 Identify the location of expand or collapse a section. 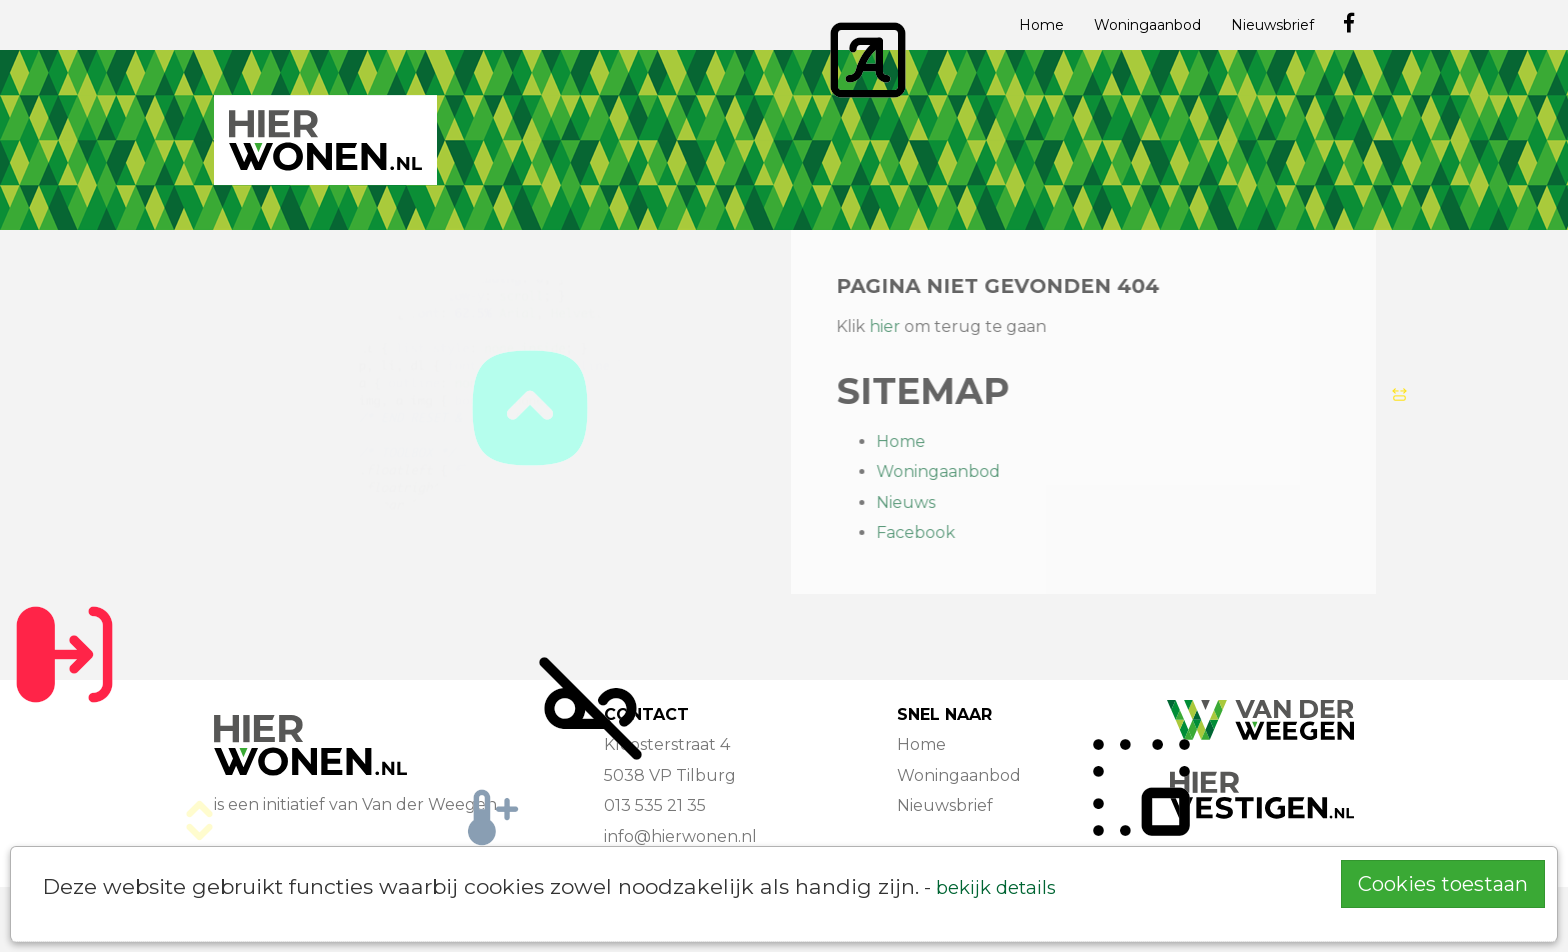
(199, 820).